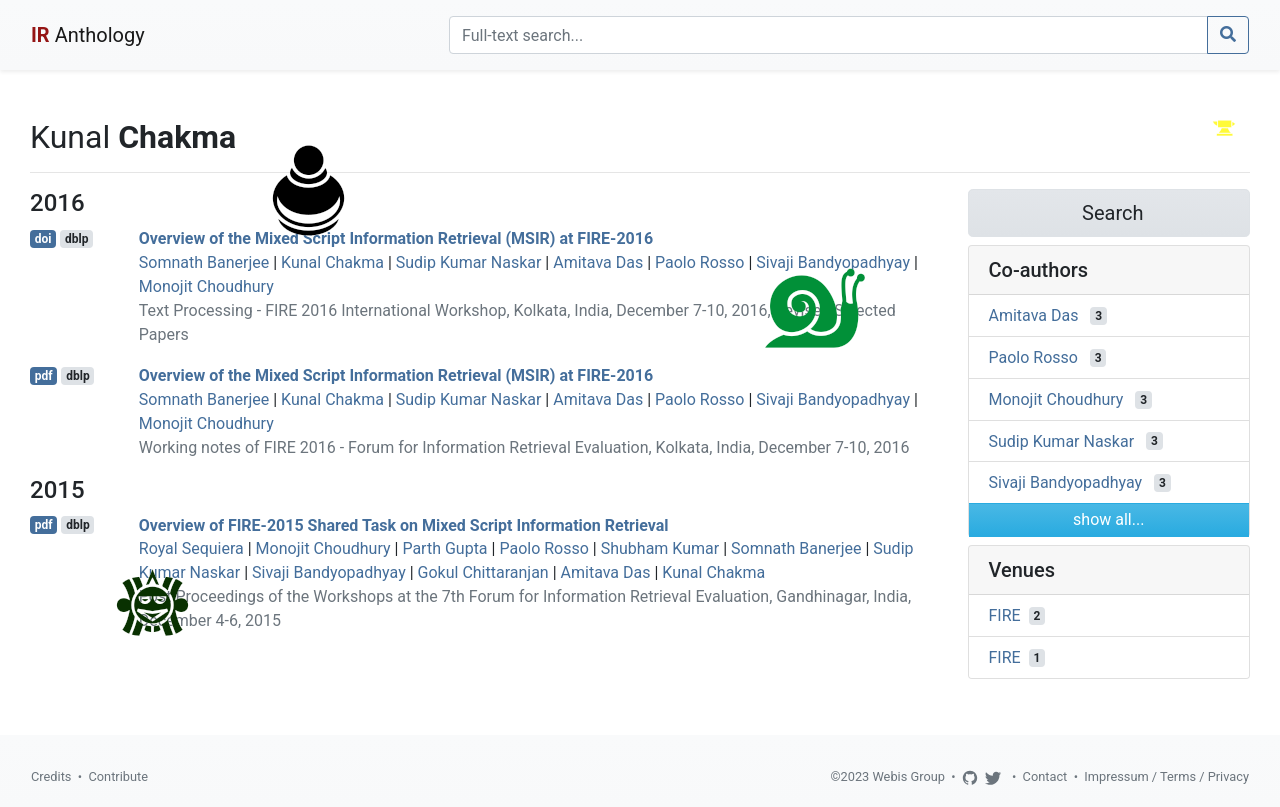  What do you see at coordinates (1224, 127) in the screenshot?
I see `access crafting or blacksmith features` at bounding box center [1224, 127].